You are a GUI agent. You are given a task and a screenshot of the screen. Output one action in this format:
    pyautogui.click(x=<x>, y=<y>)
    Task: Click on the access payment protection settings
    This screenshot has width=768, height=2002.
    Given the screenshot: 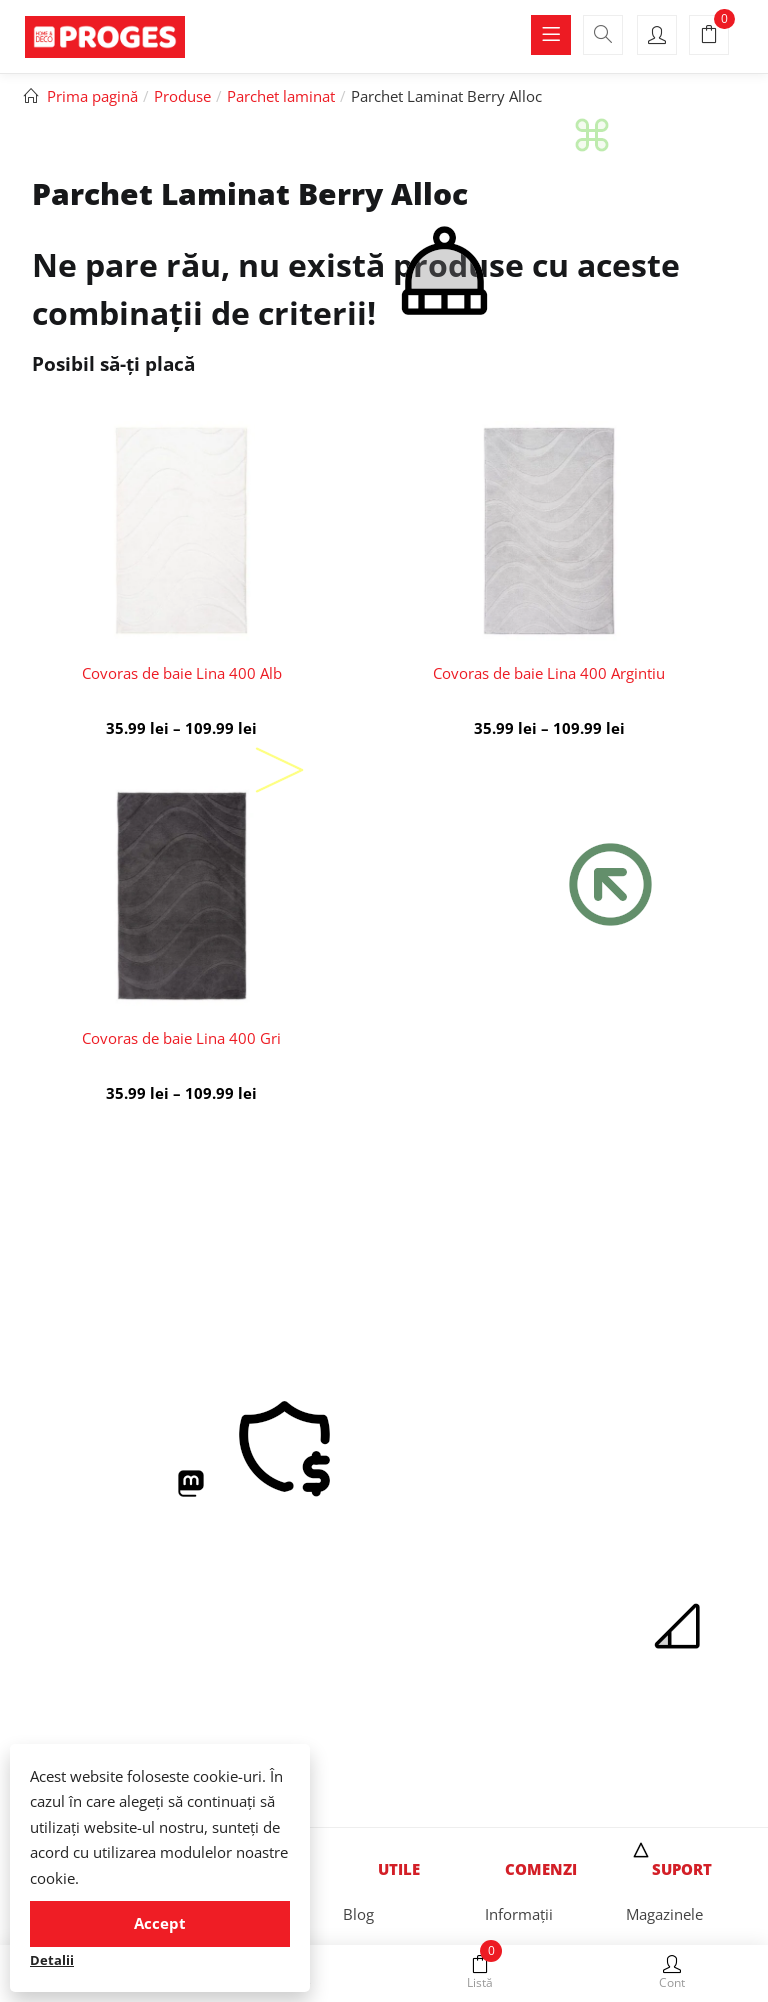 What is the action you would take?
    pyautogui.click(x=284, y=1446)
    